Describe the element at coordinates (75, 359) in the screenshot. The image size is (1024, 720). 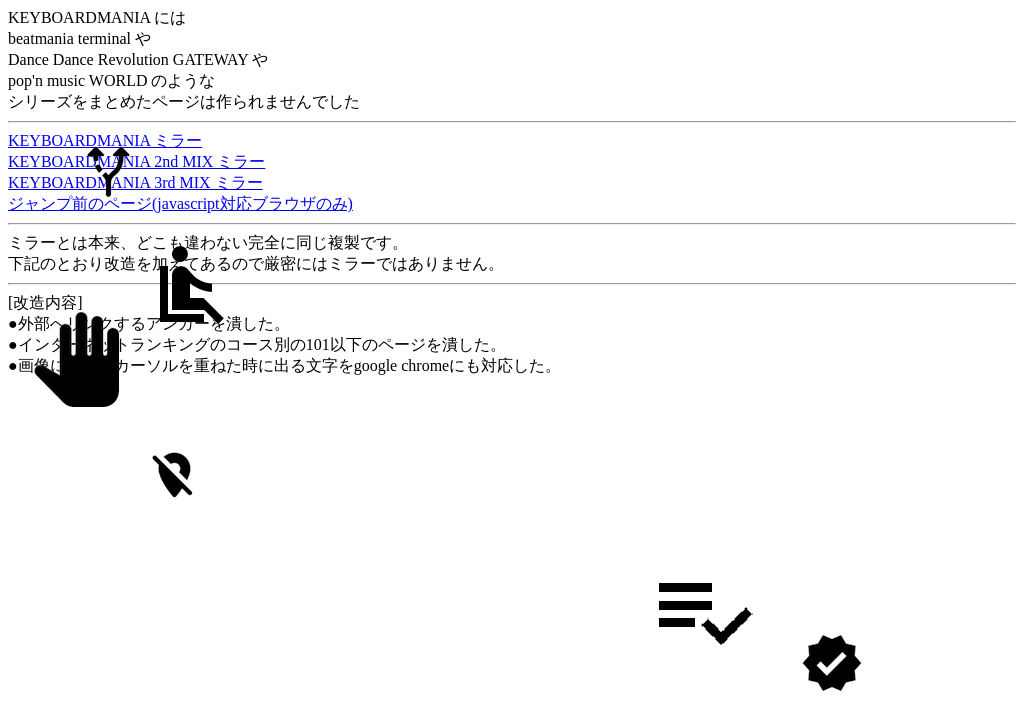
I see `stop or pause an action` at that location.